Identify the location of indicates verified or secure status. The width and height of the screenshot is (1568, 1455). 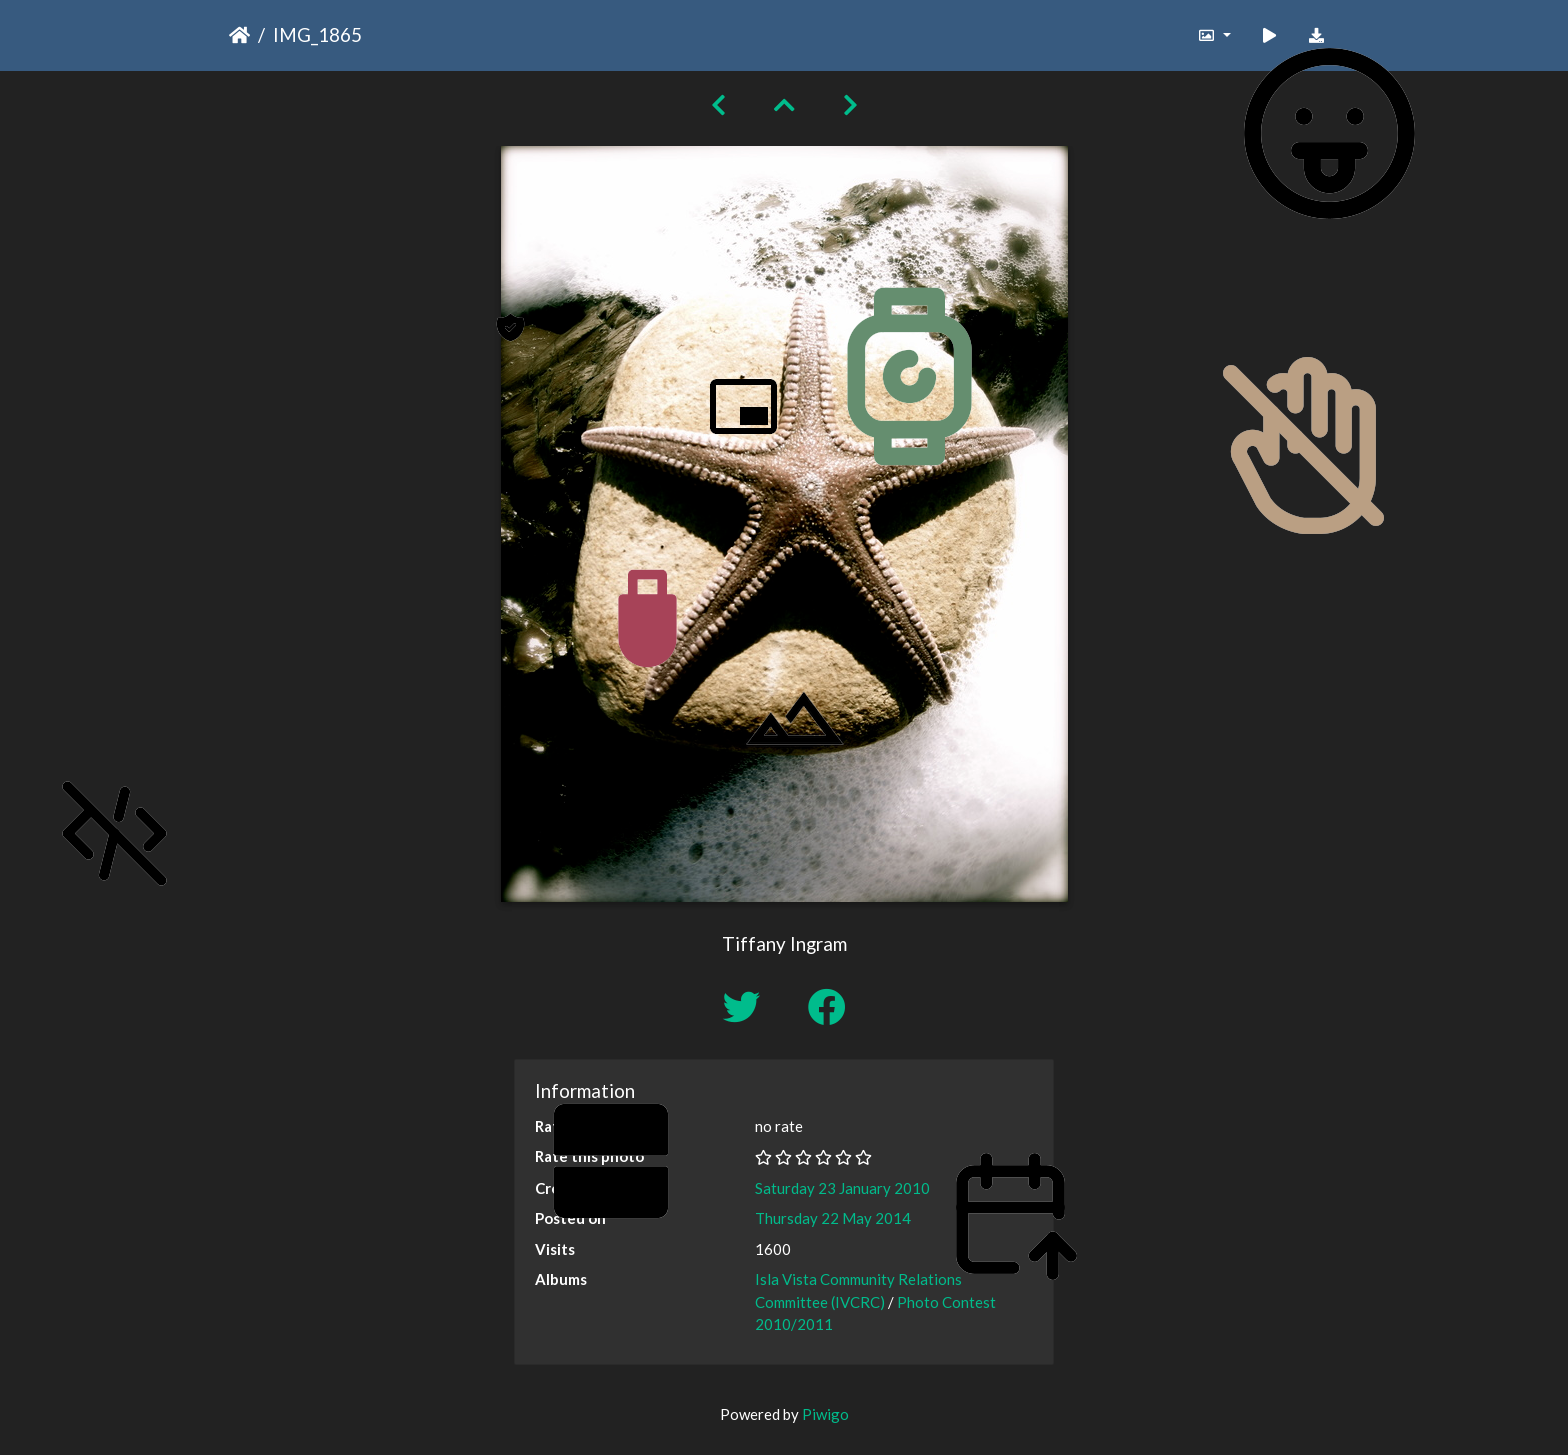
(510, 327).